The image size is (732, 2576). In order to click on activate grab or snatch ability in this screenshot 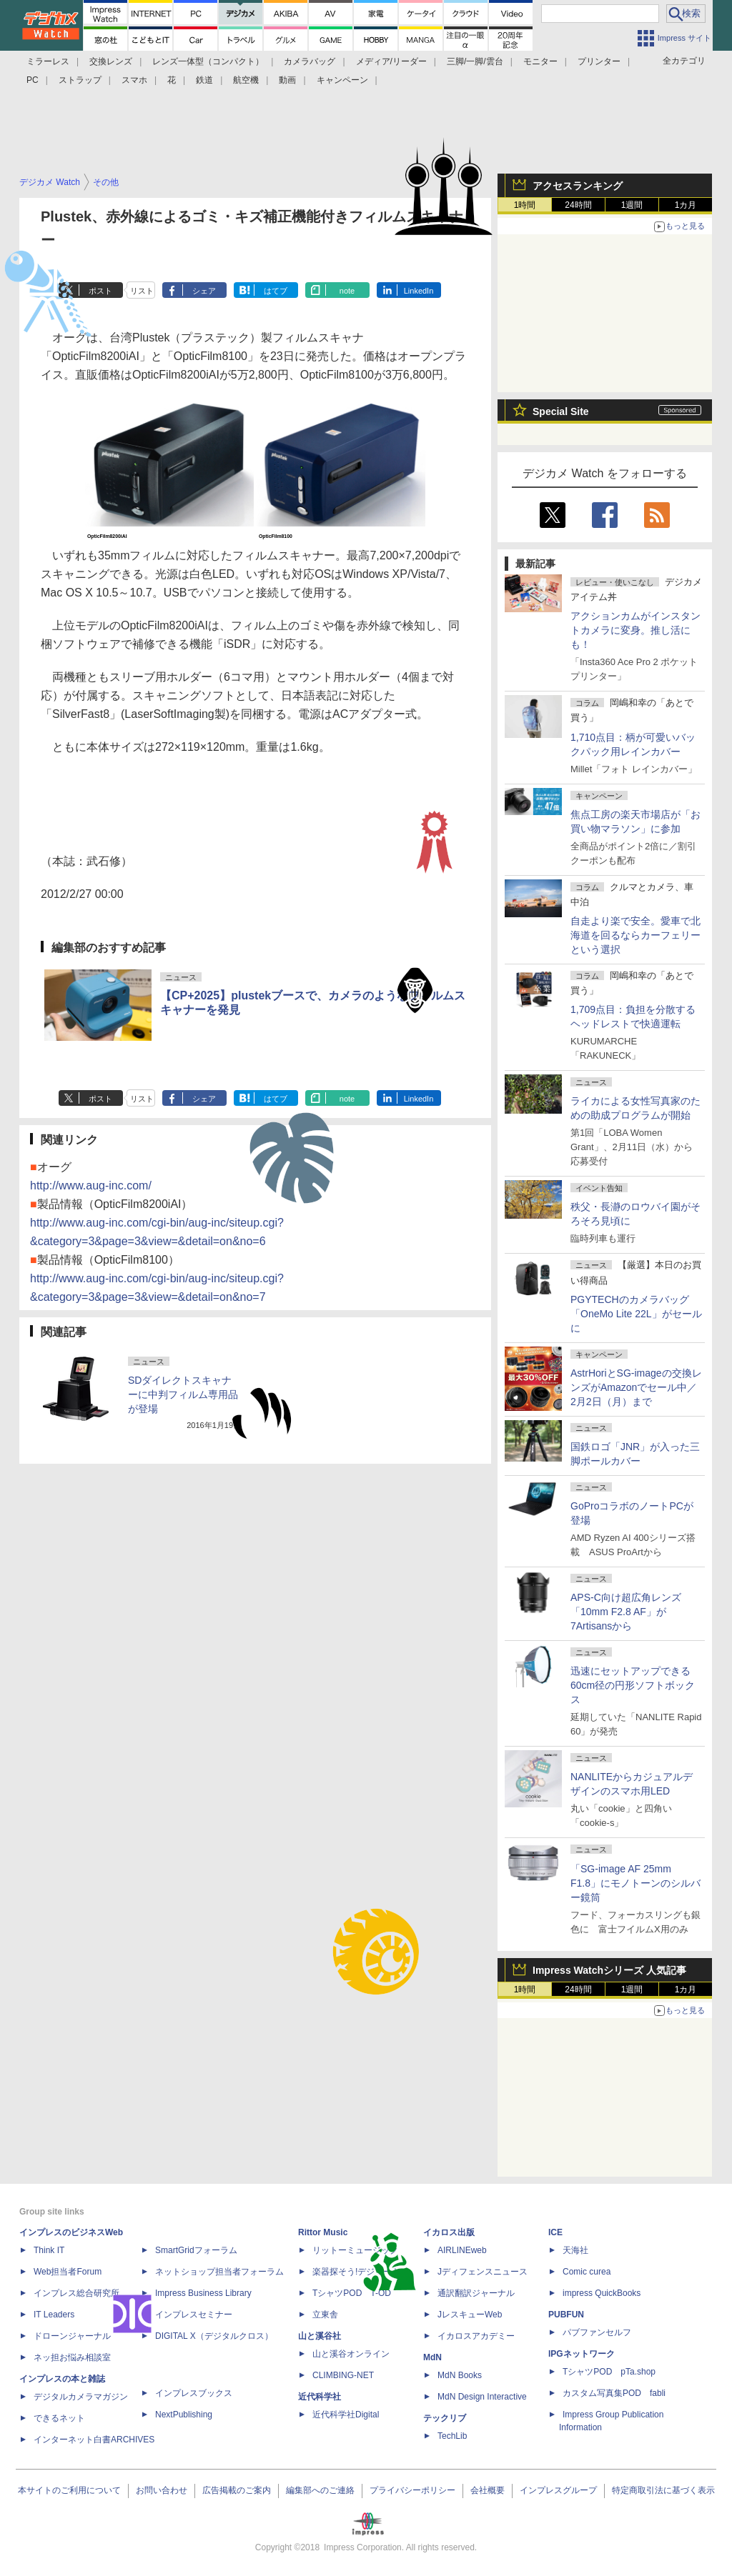, I will do `click(262, 1417)`.